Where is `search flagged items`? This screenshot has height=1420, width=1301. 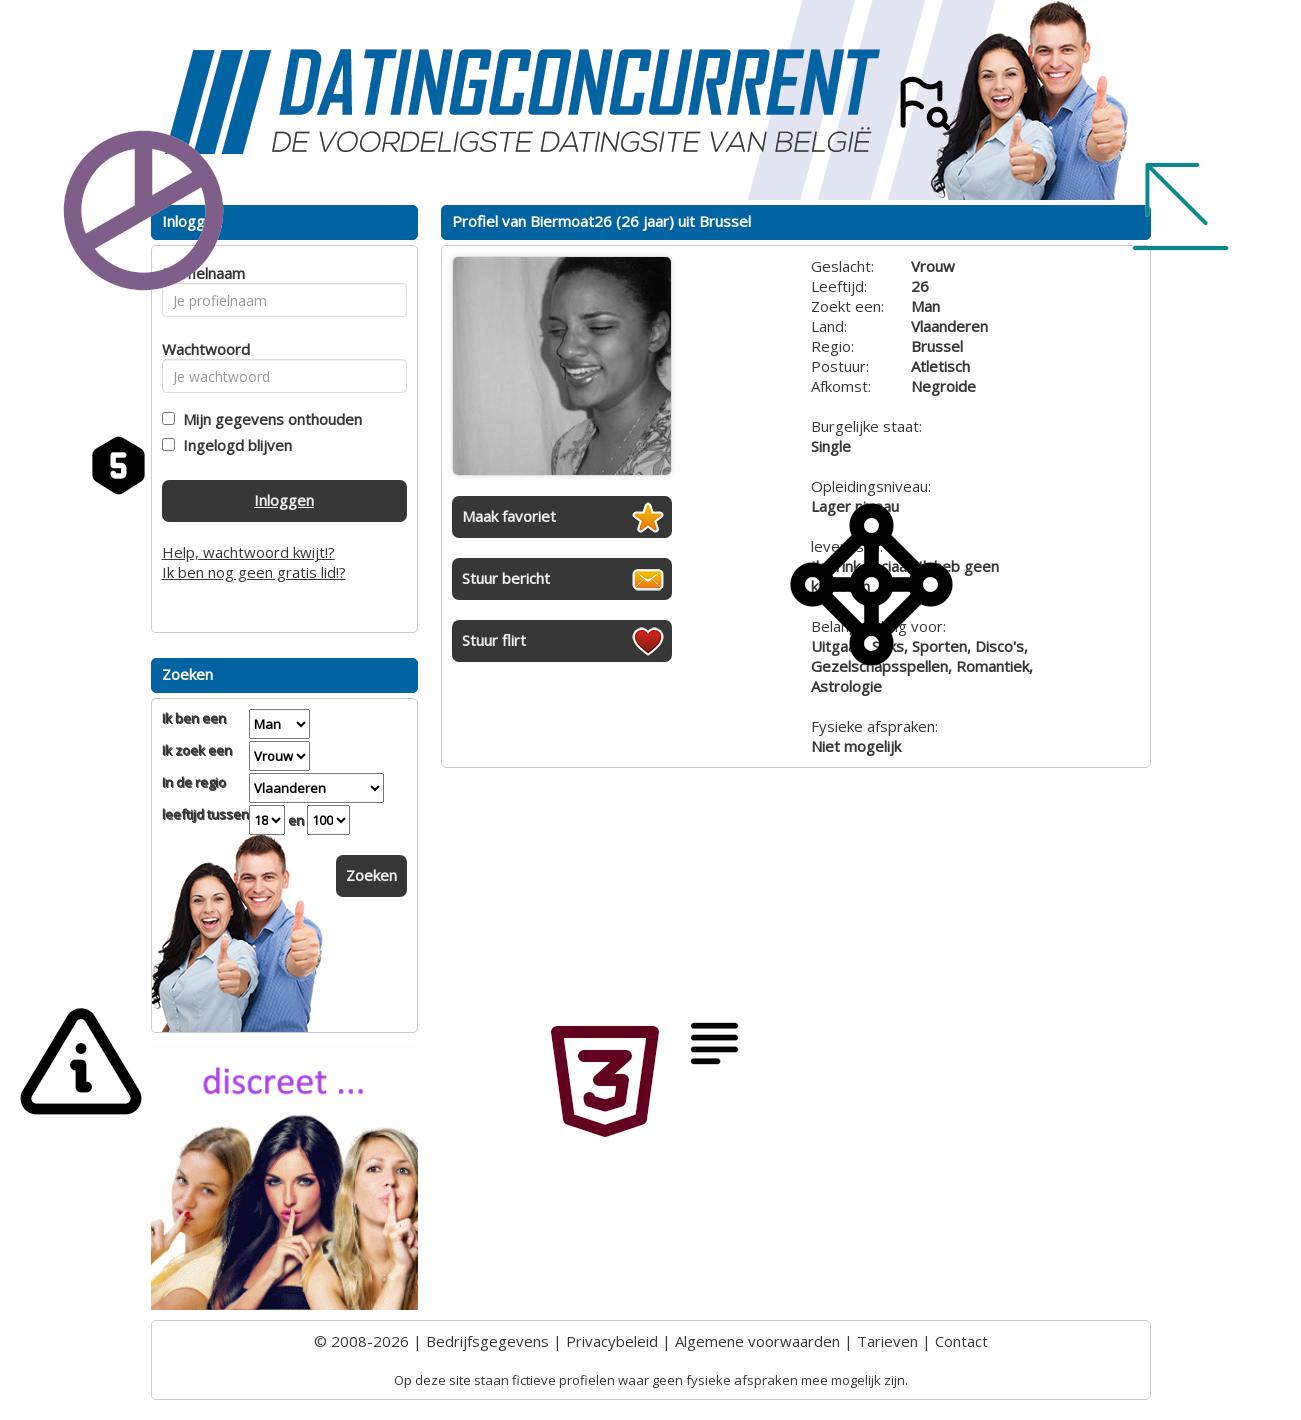 search flagged items is located at coordinates (921, 101).